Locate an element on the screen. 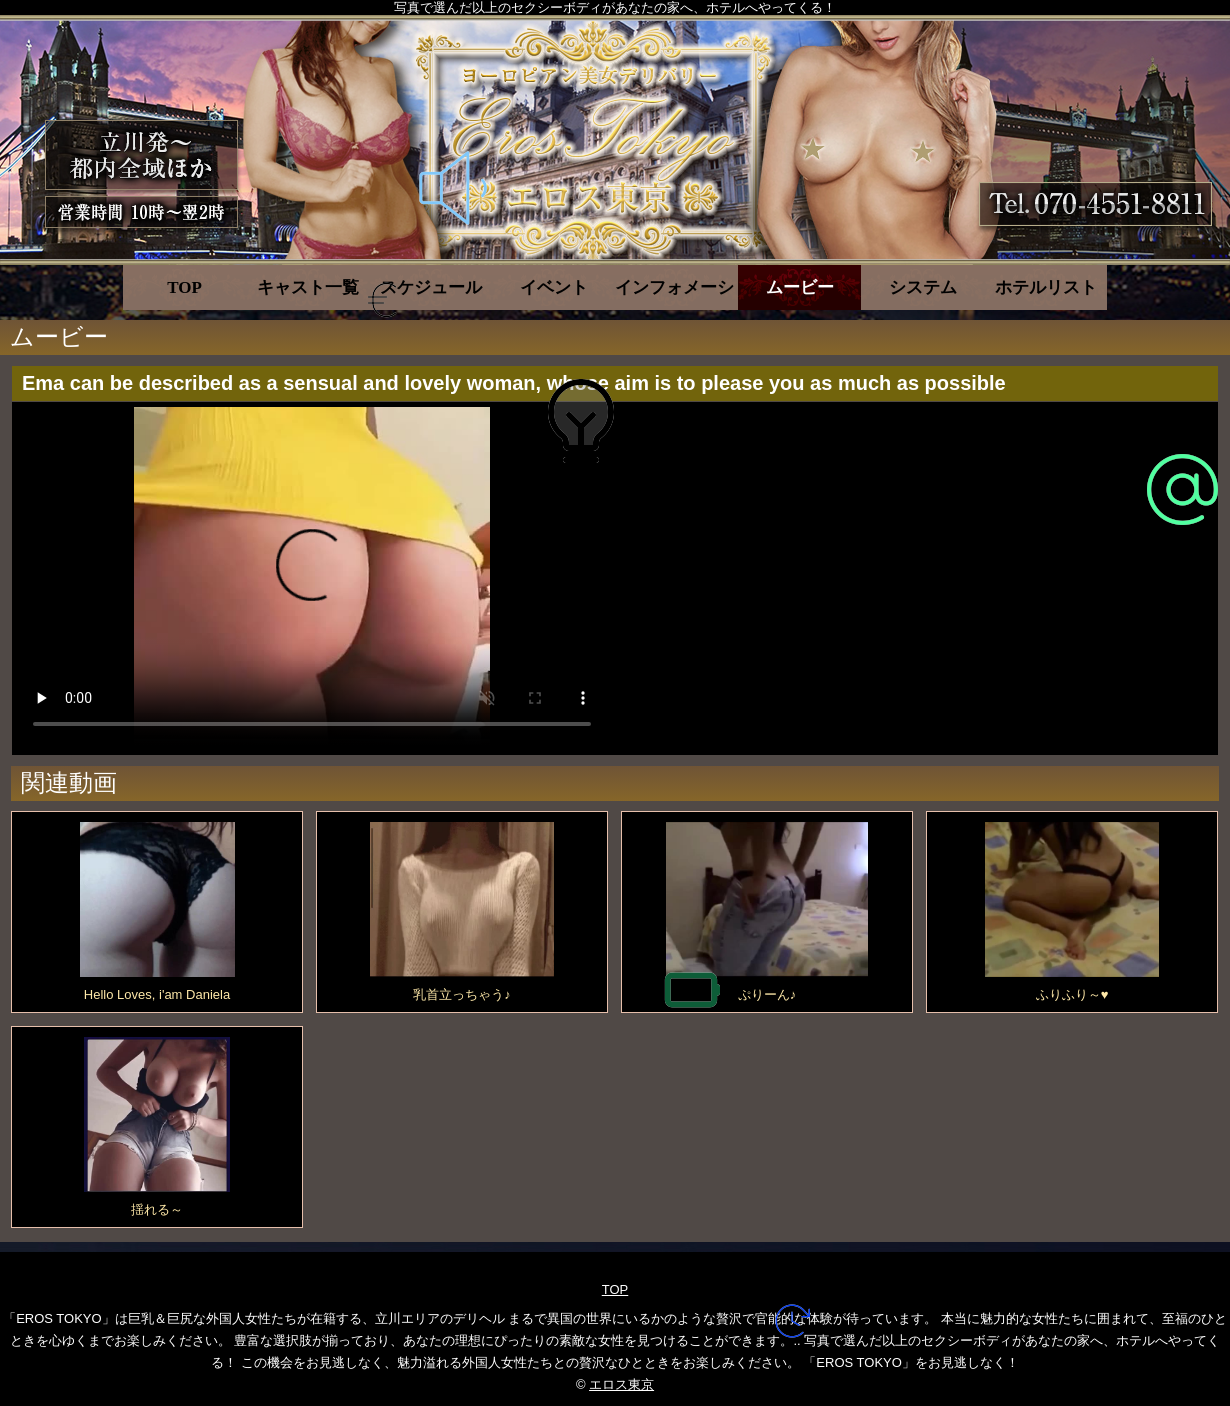 The width and height of the screenshot is (1230, 1406). enter or view email address is located at coordinates (1182, 489).